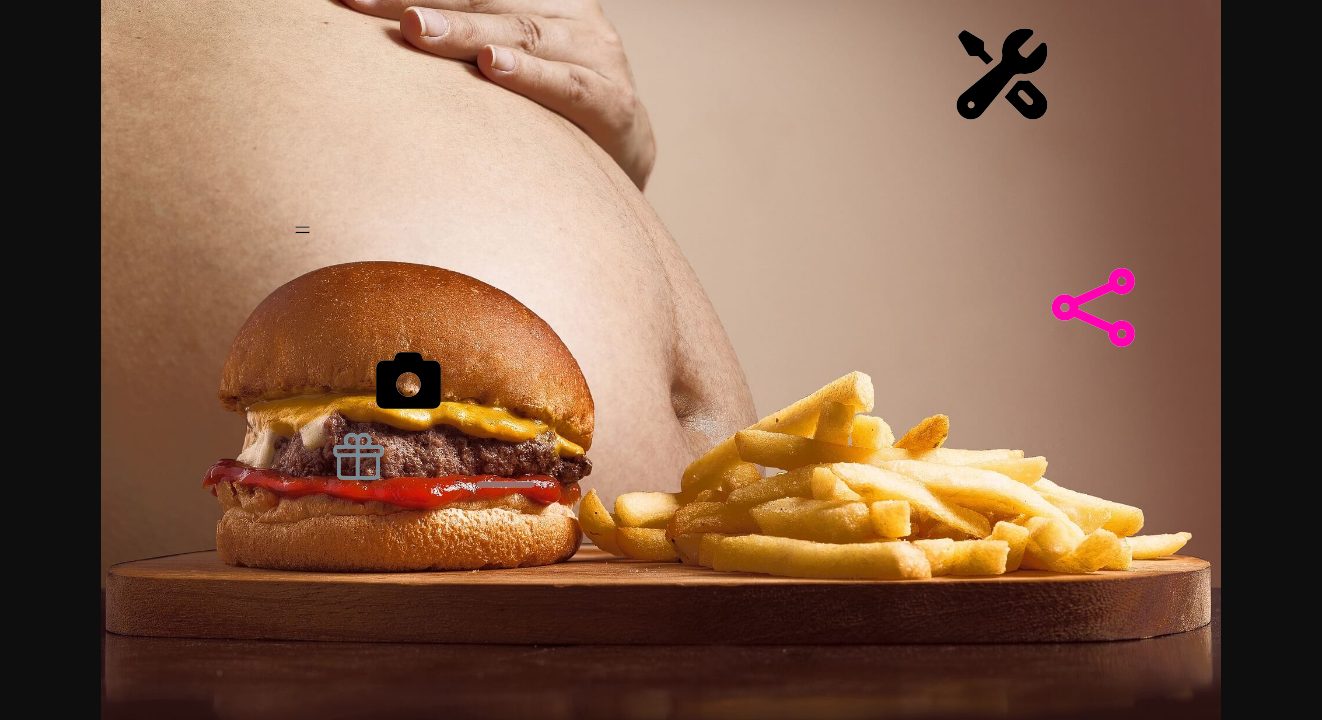 This screenshot has width=1322, height=720. What do you see at coordinates (1095, 307) in the screenshot?
I see `share this content with others` at bounding box center [1095, 307].